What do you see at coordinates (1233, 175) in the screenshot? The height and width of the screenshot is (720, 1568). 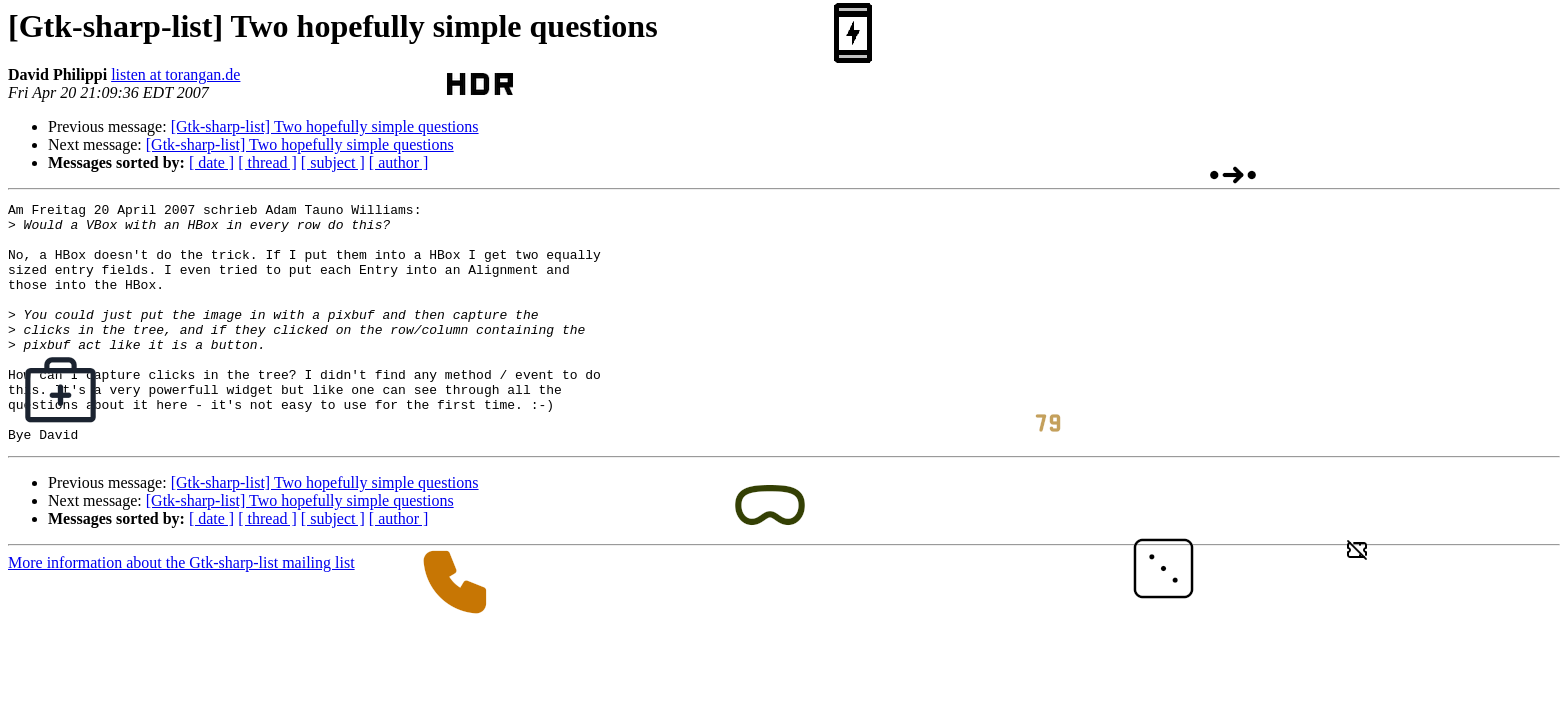 I see `open citymapper for transit directions` at bounding box center [1233, 175].